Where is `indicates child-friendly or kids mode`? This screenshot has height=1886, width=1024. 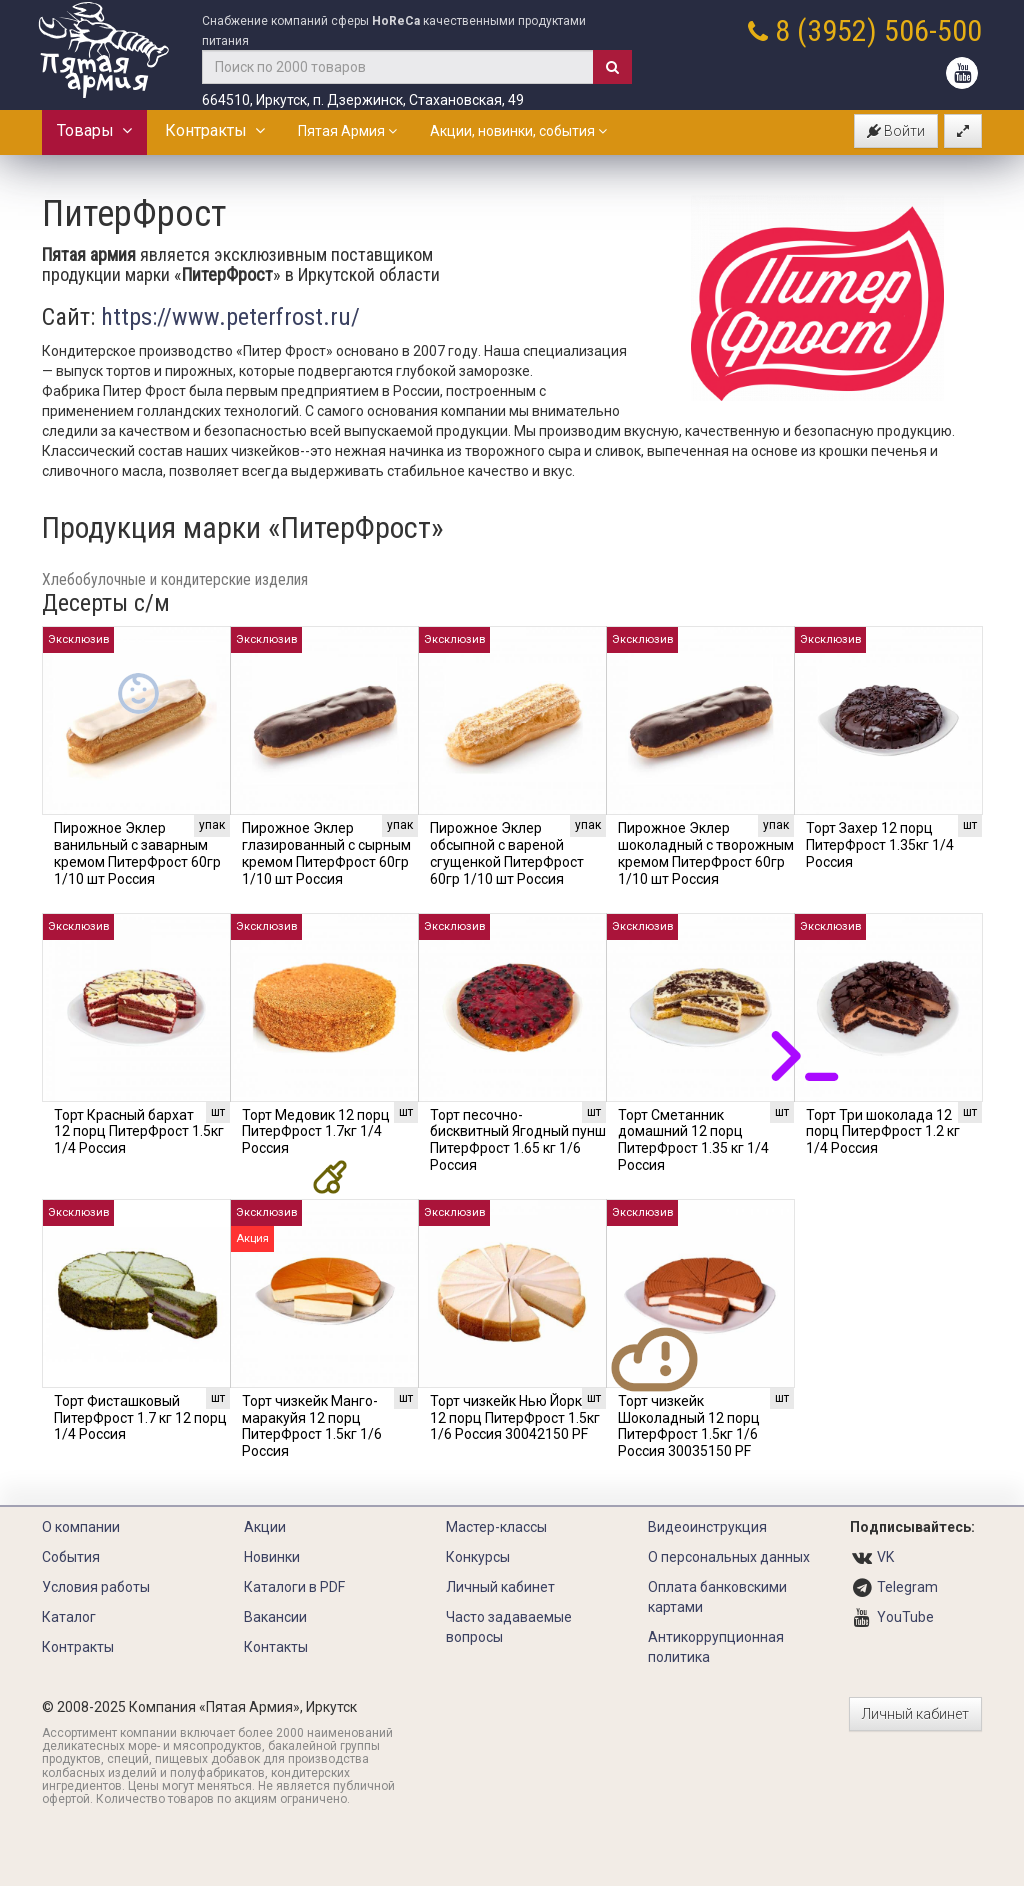 indicates child-friendly or kids mode is located at coordinates (138, 693).